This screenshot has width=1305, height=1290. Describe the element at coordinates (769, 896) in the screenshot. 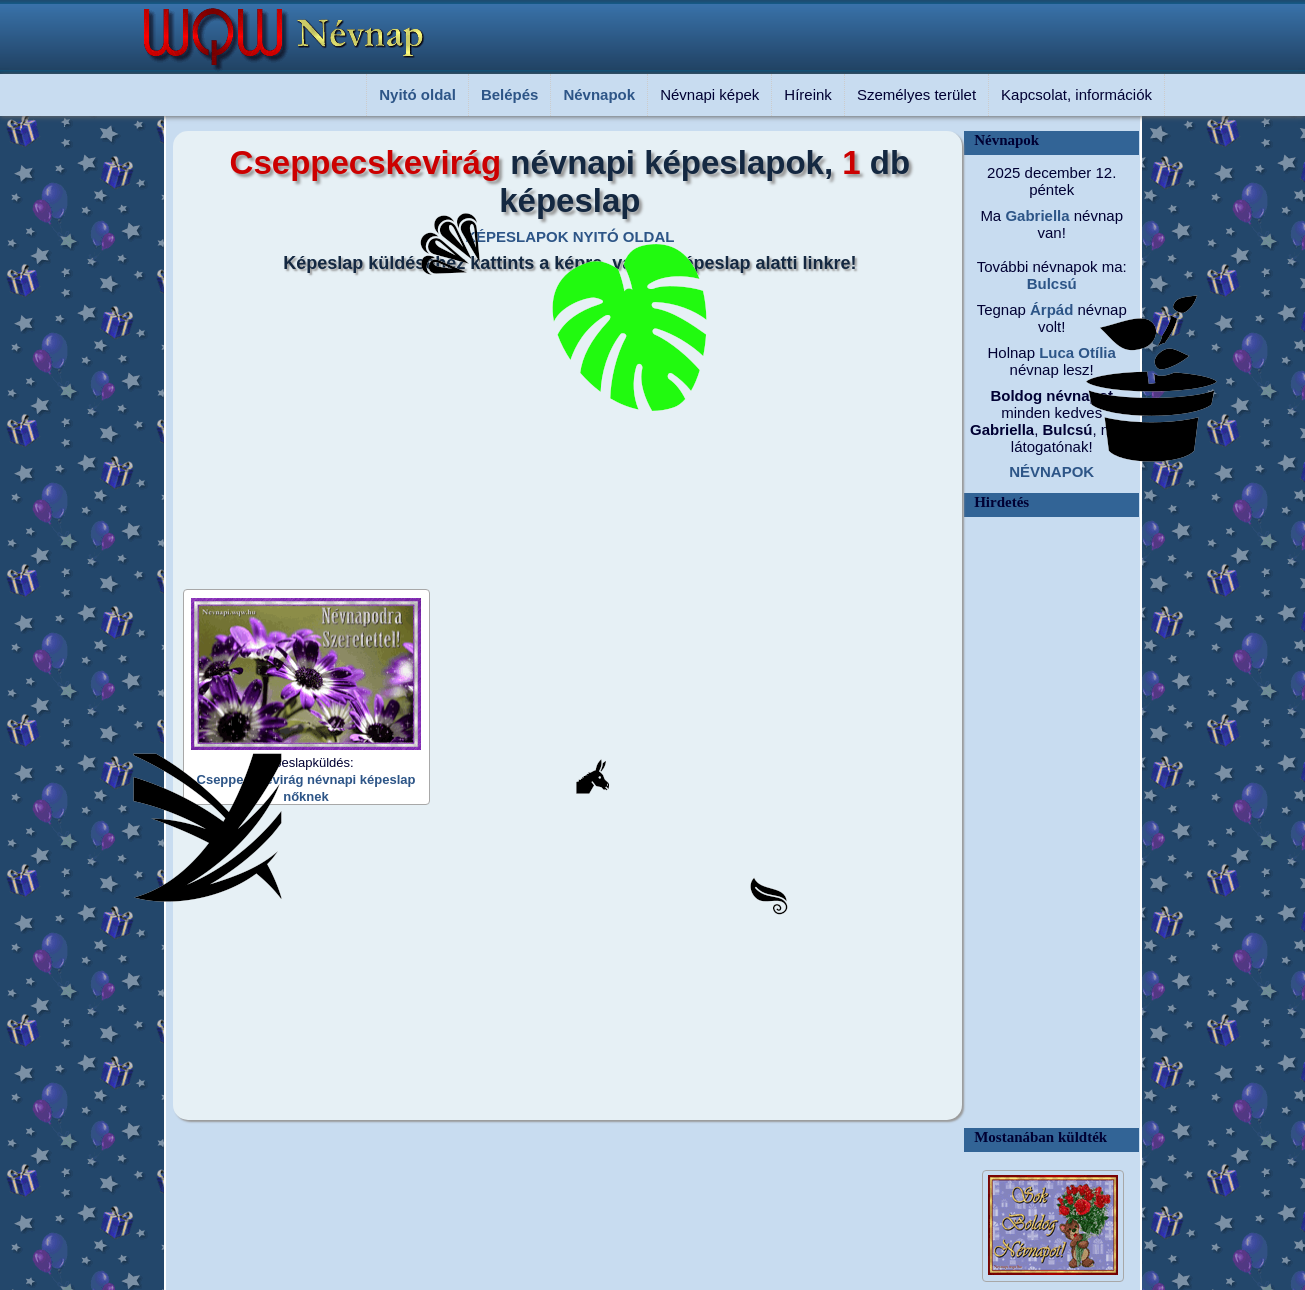

I see `indicates natural or organic content` at that location.